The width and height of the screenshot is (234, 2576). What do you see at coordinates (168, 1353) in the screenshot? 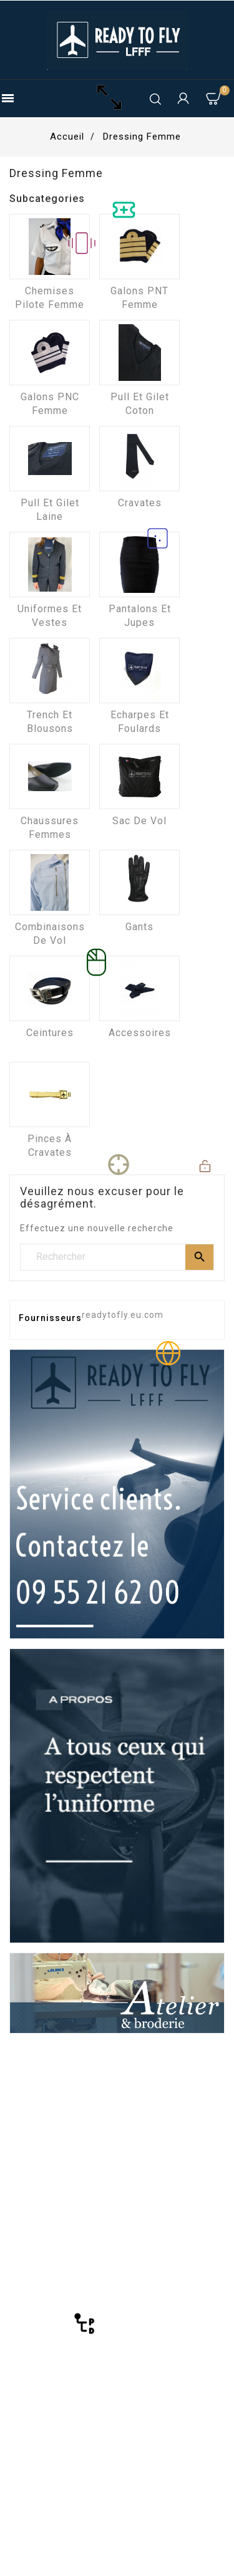
I see `switch to global or worldwide view` at bounding box center [168, 1353].